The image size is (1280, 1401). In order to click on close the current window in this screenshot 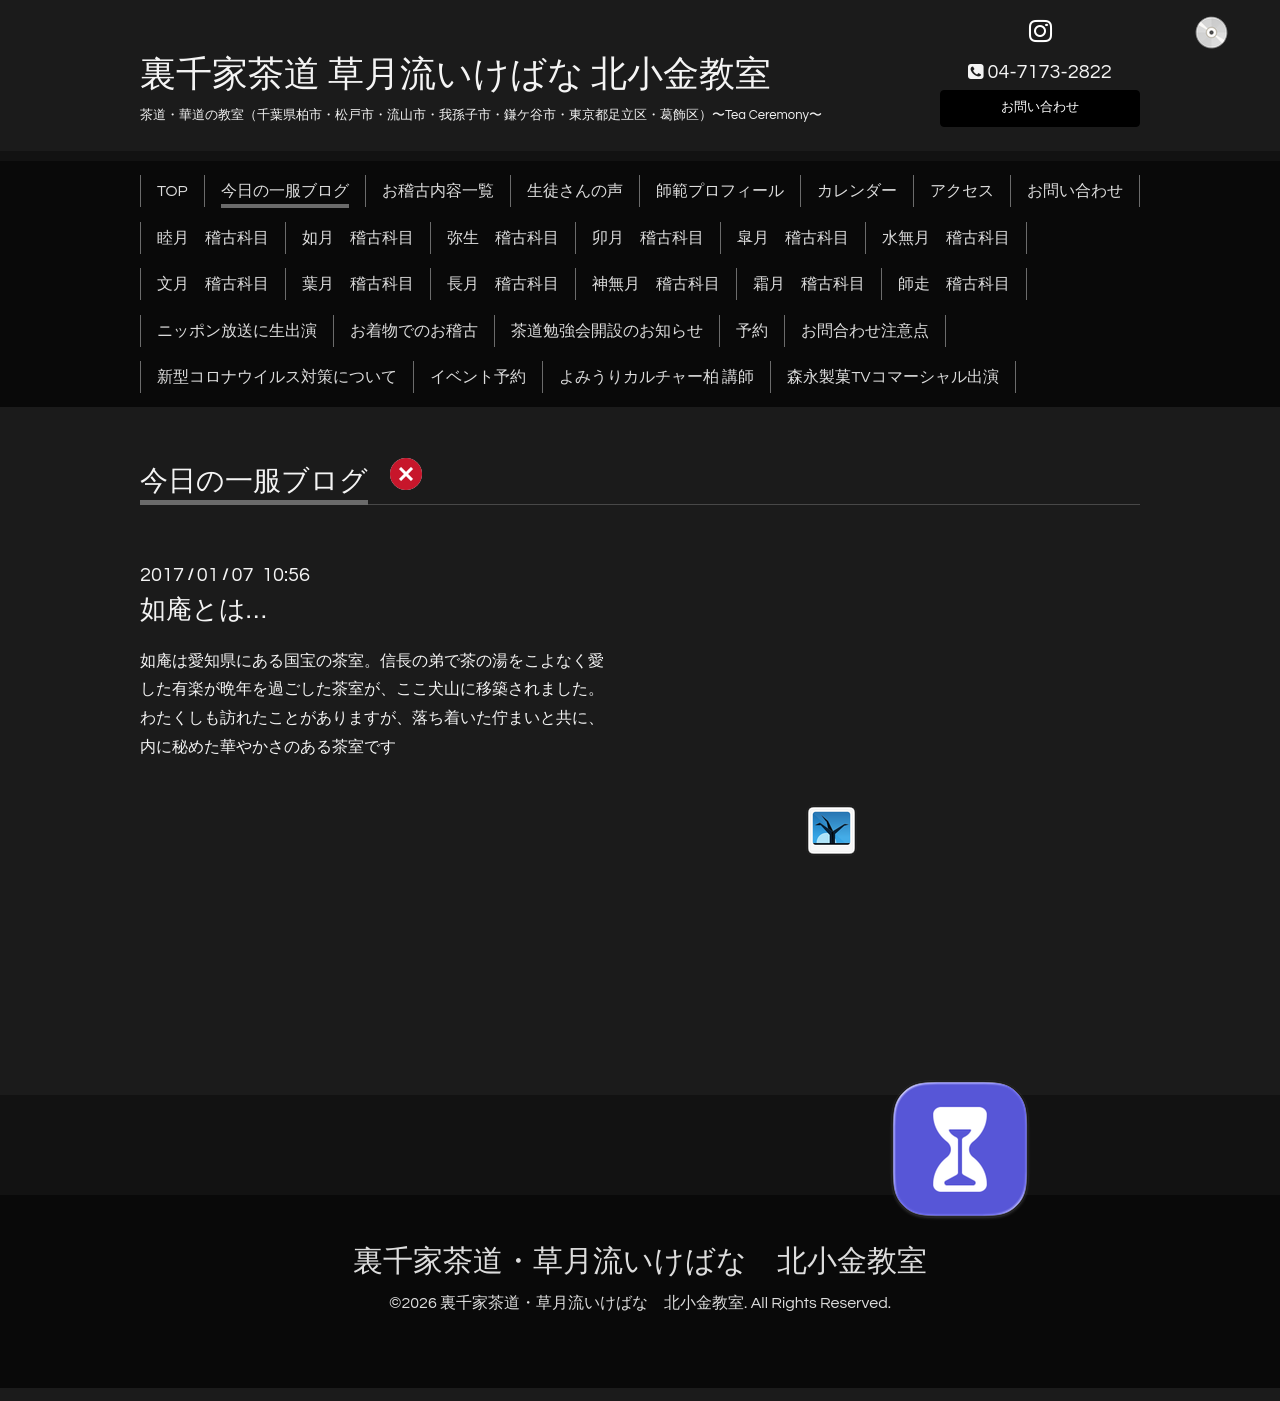, I will do `click(406, 474)`.